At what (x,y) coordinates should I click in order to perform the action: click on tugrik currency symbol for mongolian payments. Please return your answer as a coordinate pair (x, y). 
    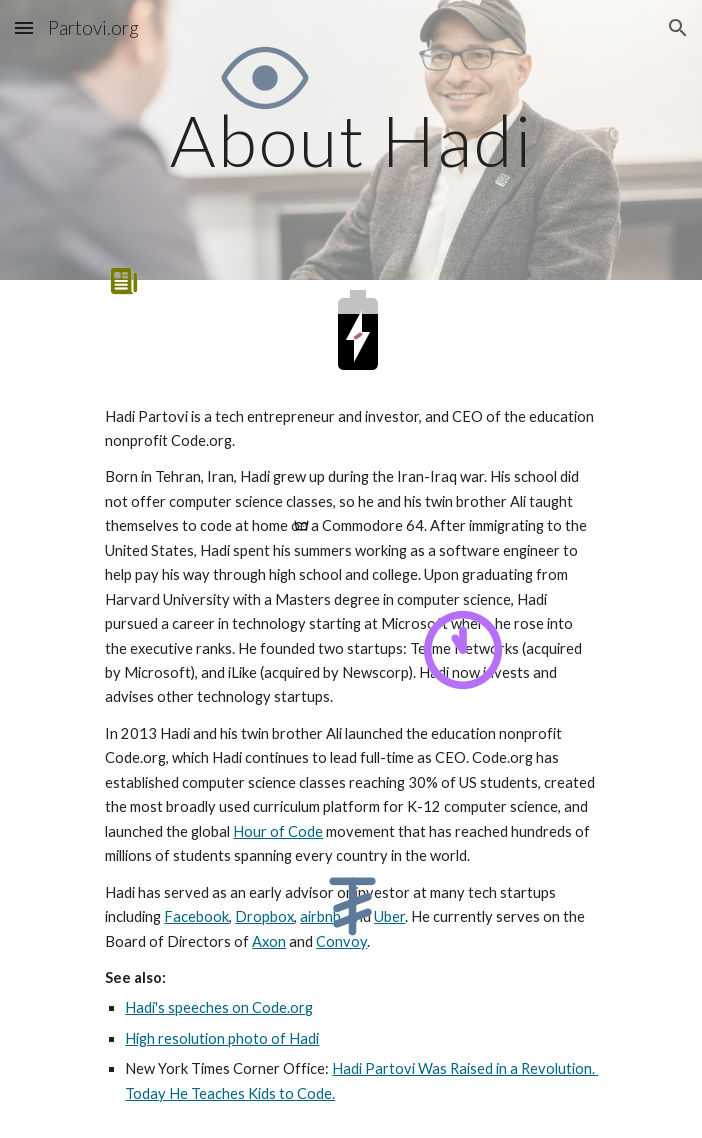
    Looking at the image, I should click on (352, 904).